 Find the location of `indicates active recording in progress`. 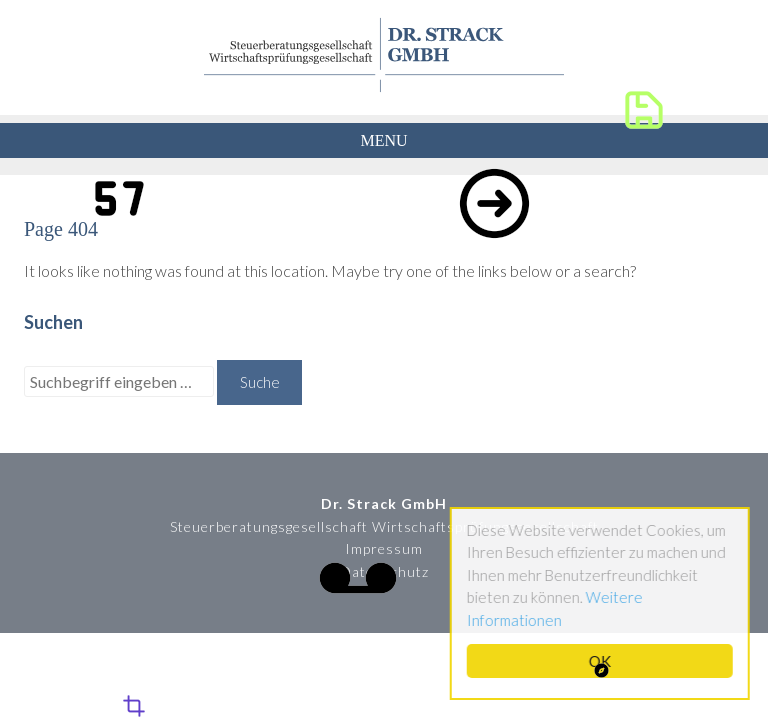

indicates active recording in progress is located at coordinates (358, 578).